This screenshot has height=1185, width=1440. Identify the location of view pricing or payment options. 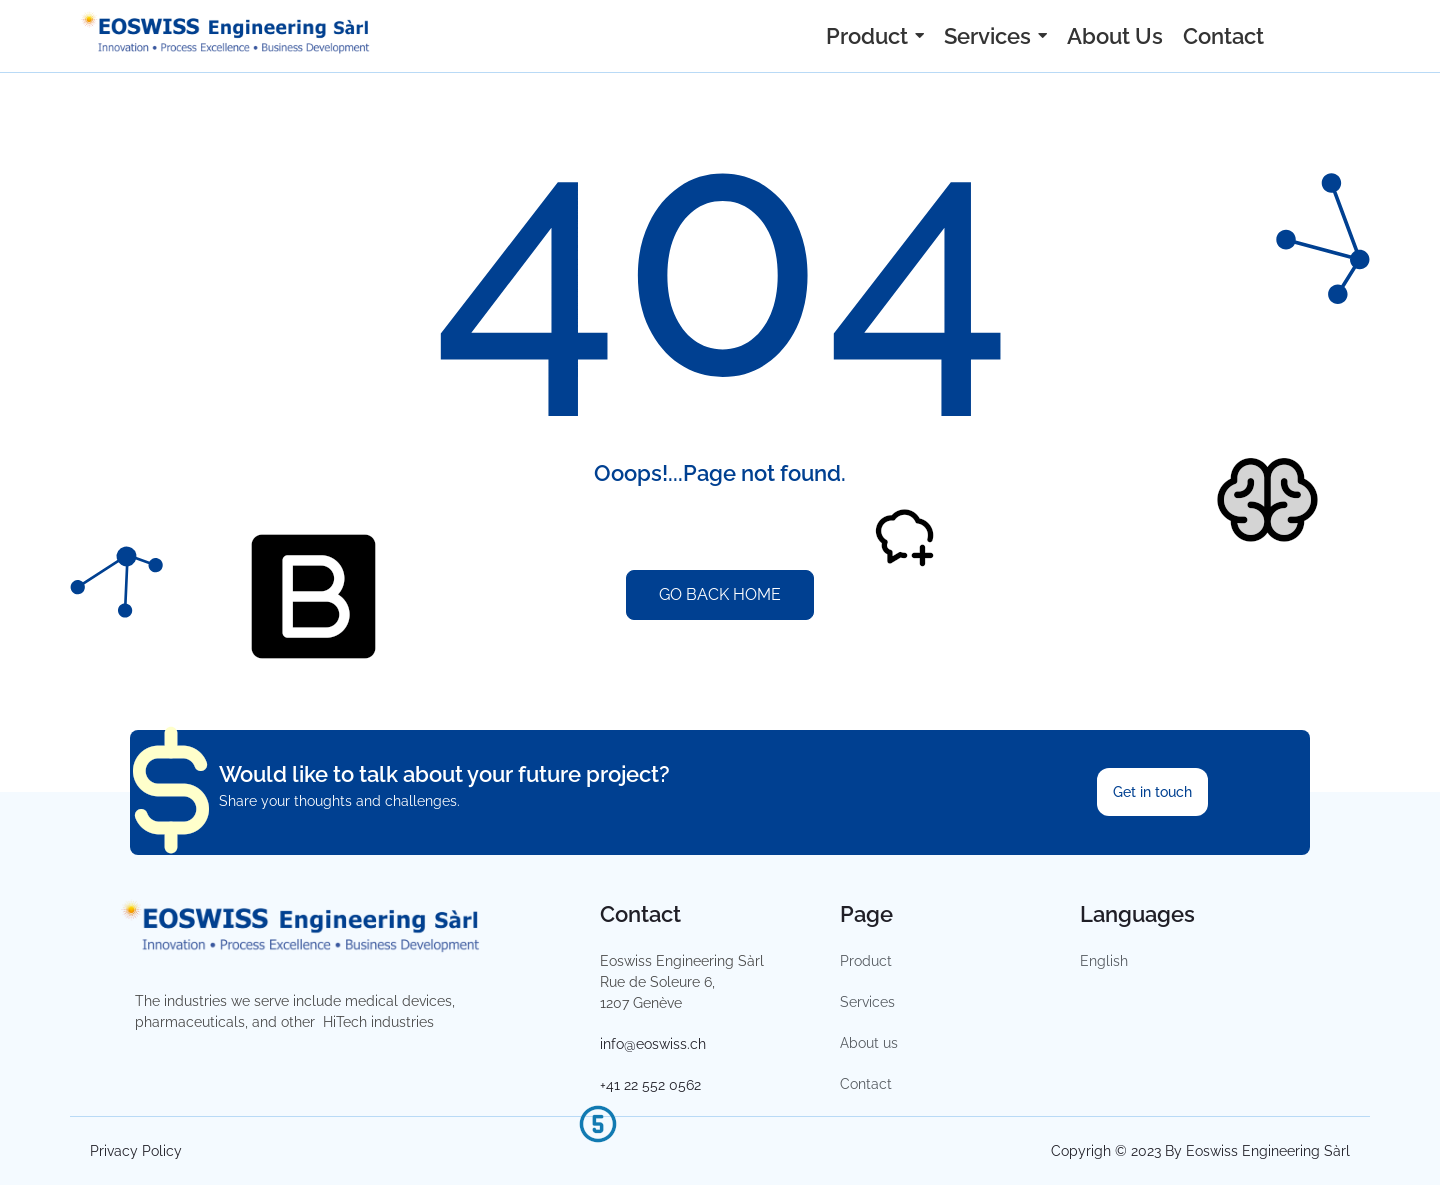
(171, 790).